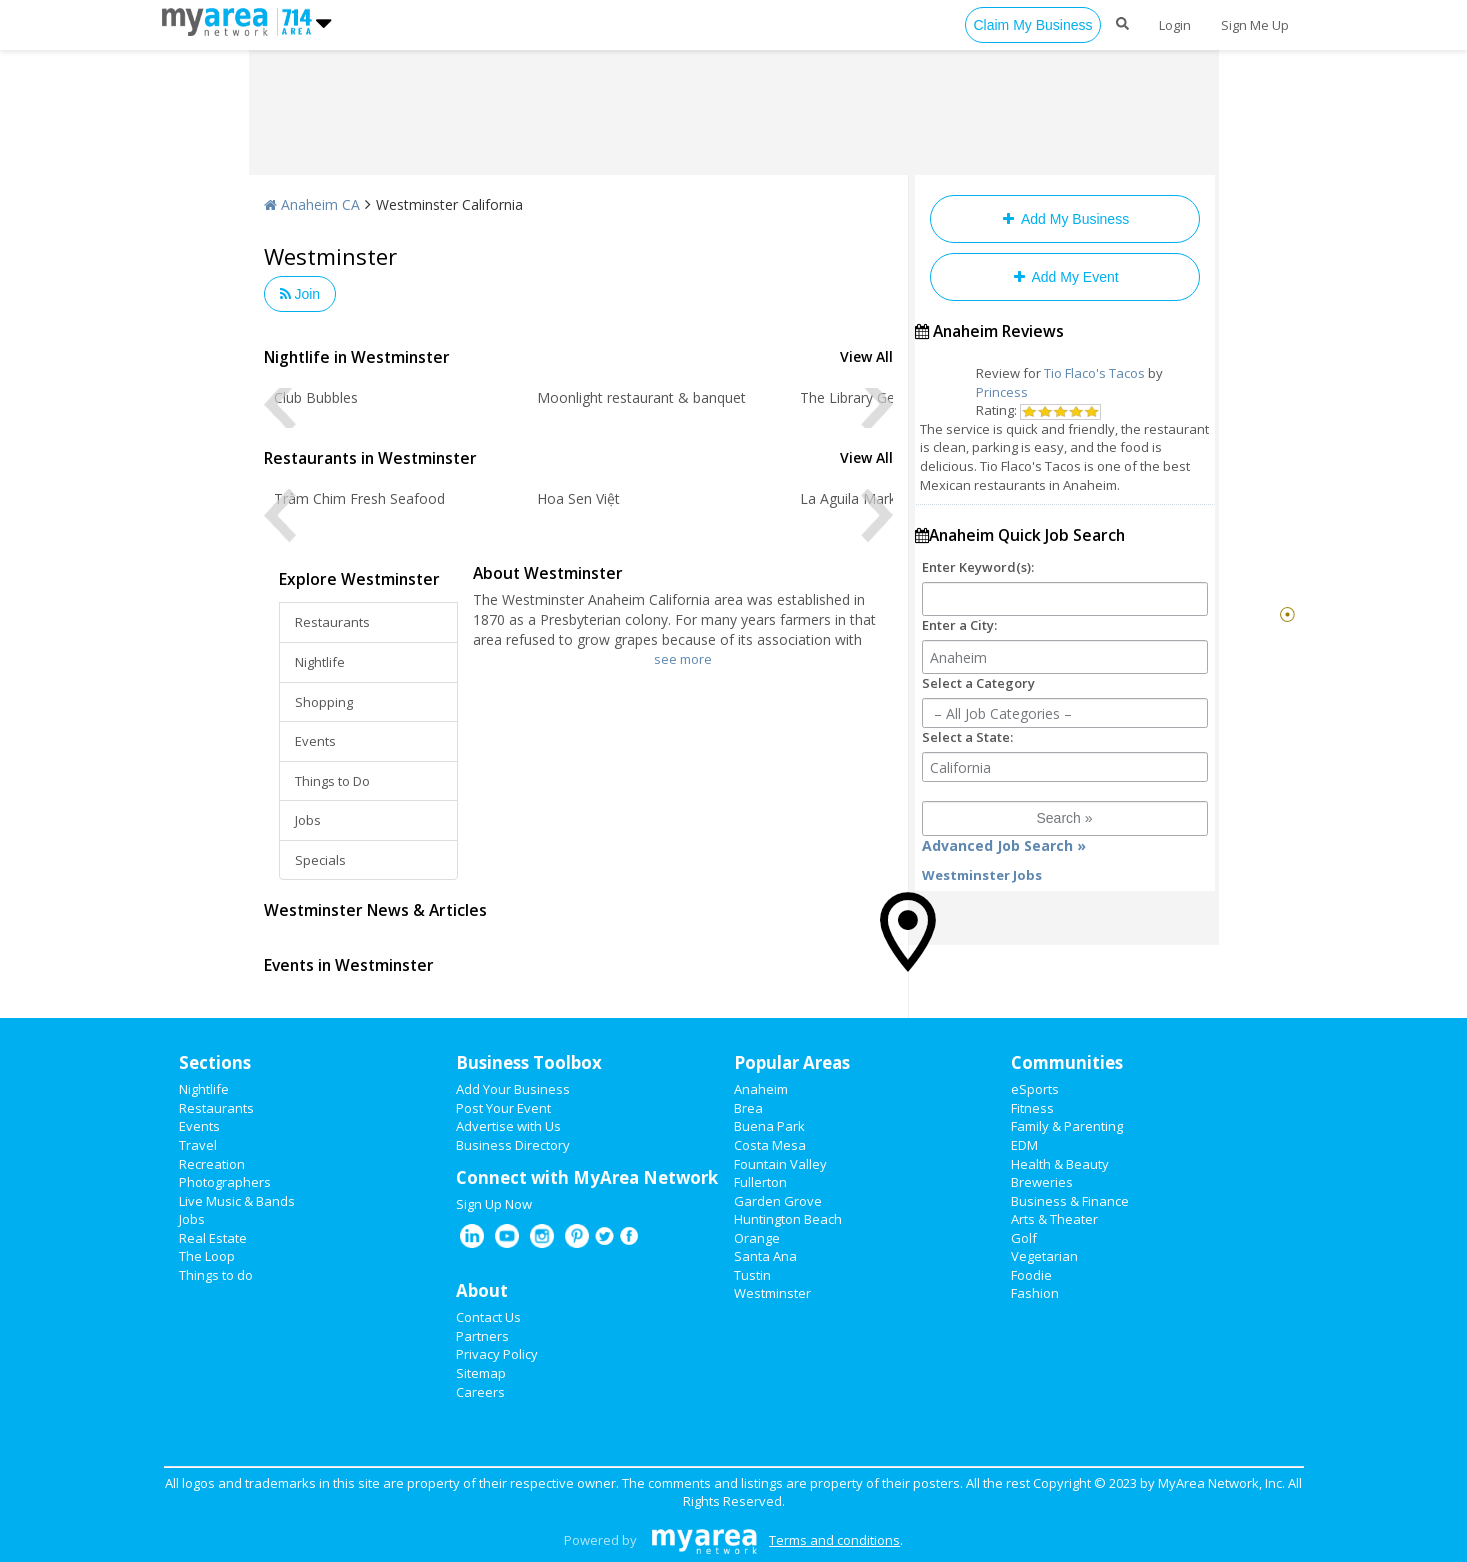  What do you see at coordinates (908, 932) in the screenshot?
I see `view current location on map` at bounding box center [908, 932].